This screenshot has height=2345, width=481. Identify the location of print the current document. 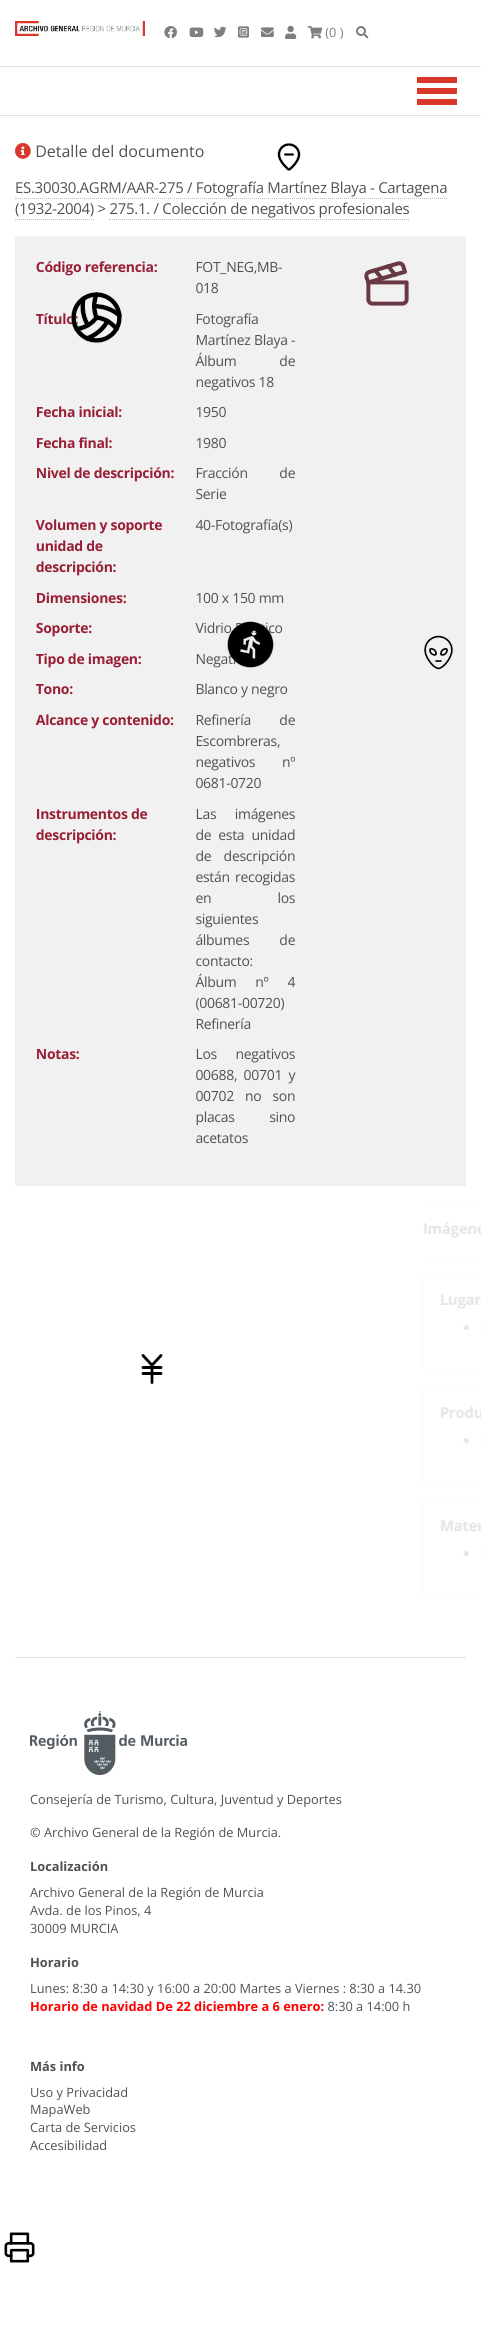
(19, 2247).